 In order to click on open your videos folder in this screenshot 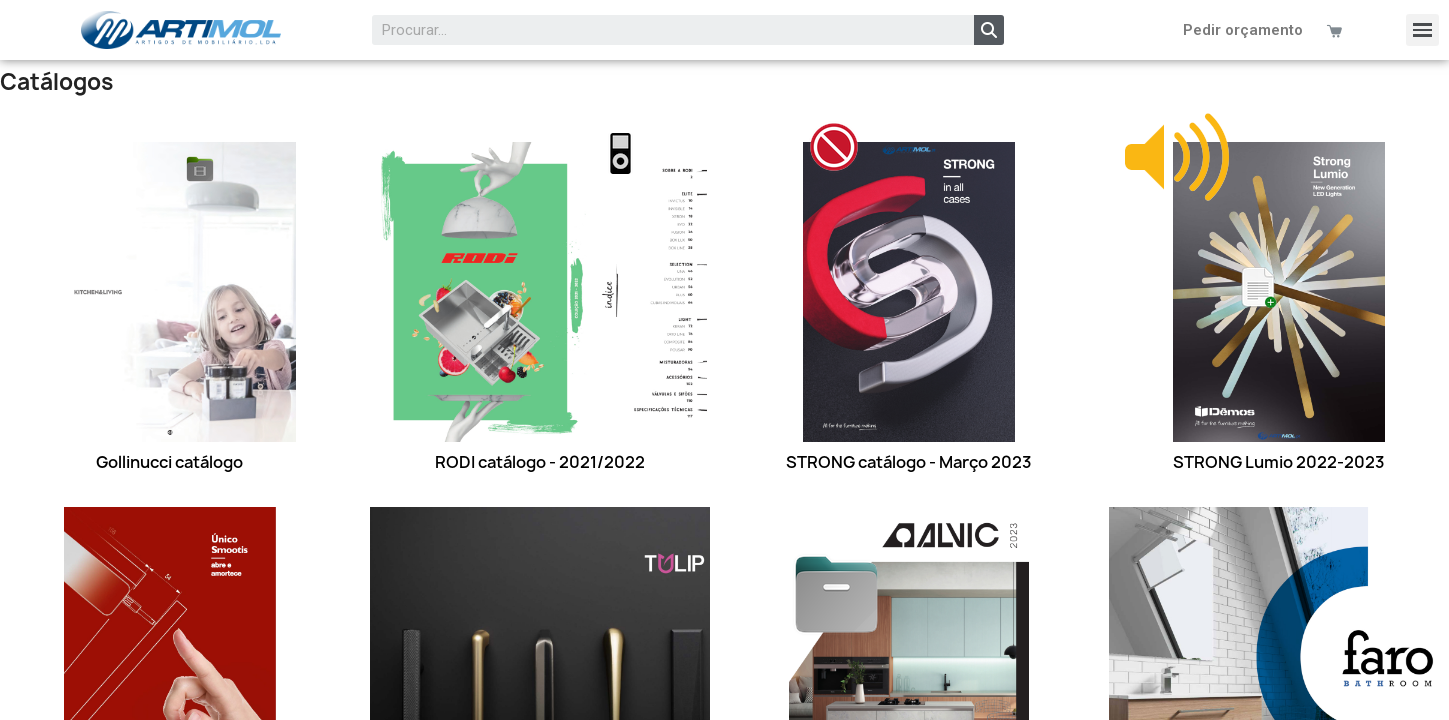, I will do `click(200, 169)`.